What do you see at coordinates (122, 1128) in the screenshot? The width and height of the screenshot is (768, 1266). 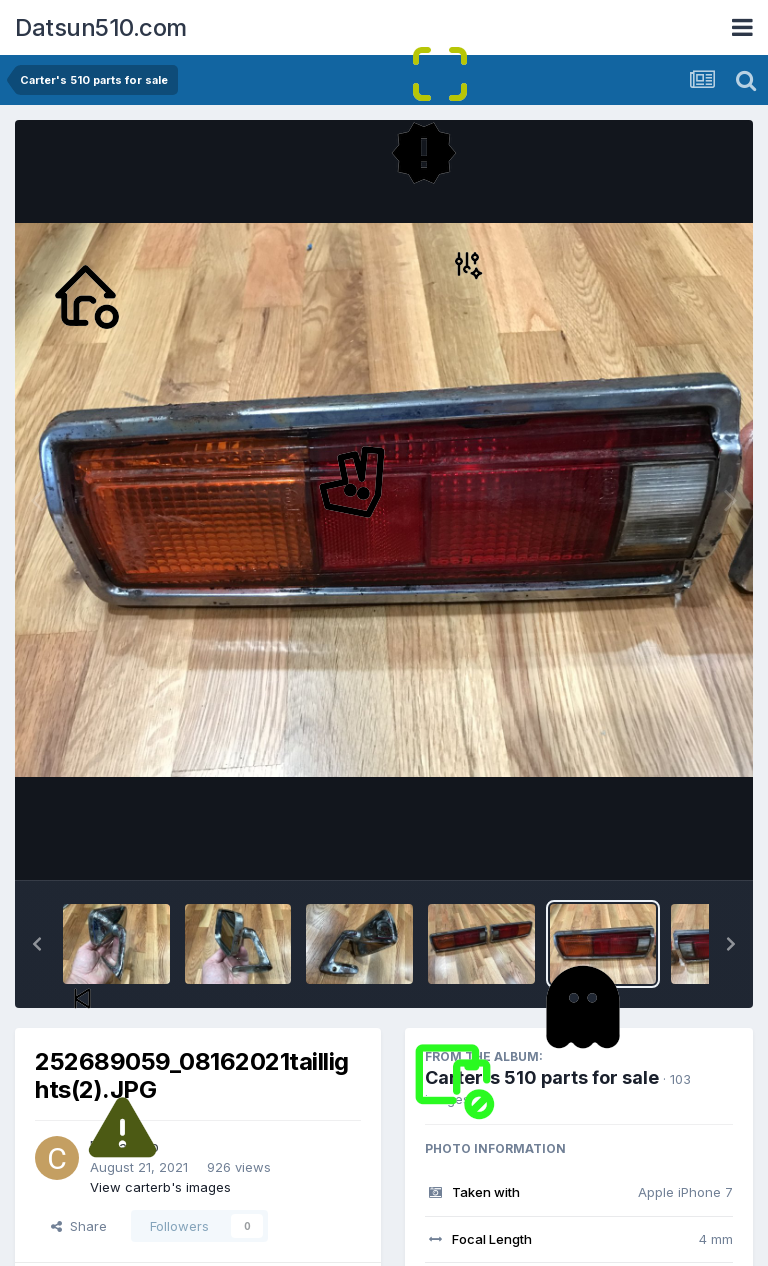 I see `indicates a warning or caution state` at bounding box center [122, 1128].